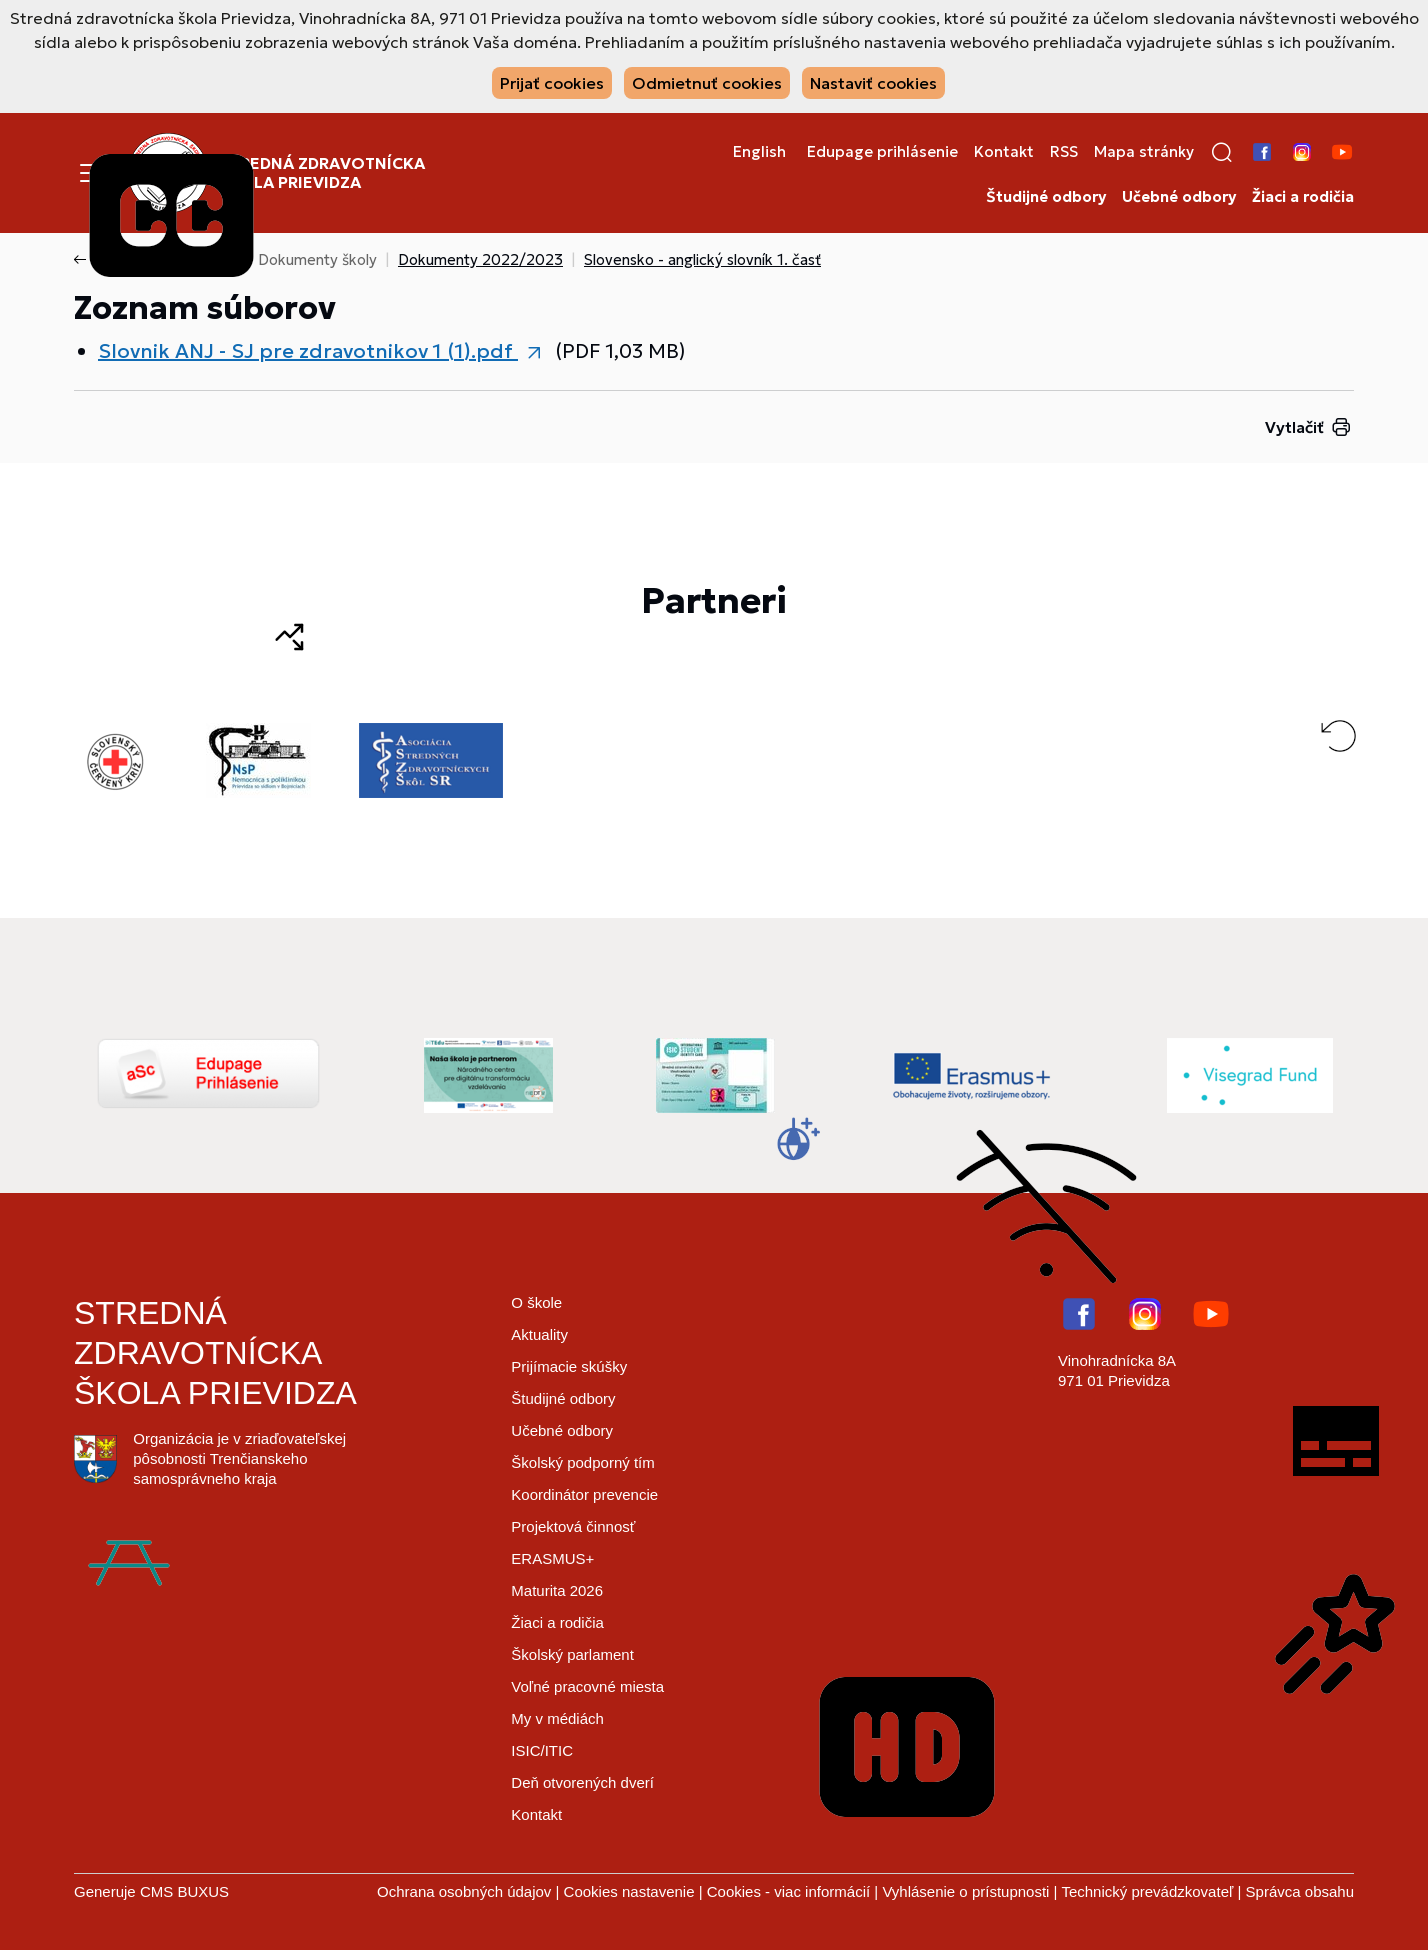  I want to click on undo last action, so click(1340, 736).